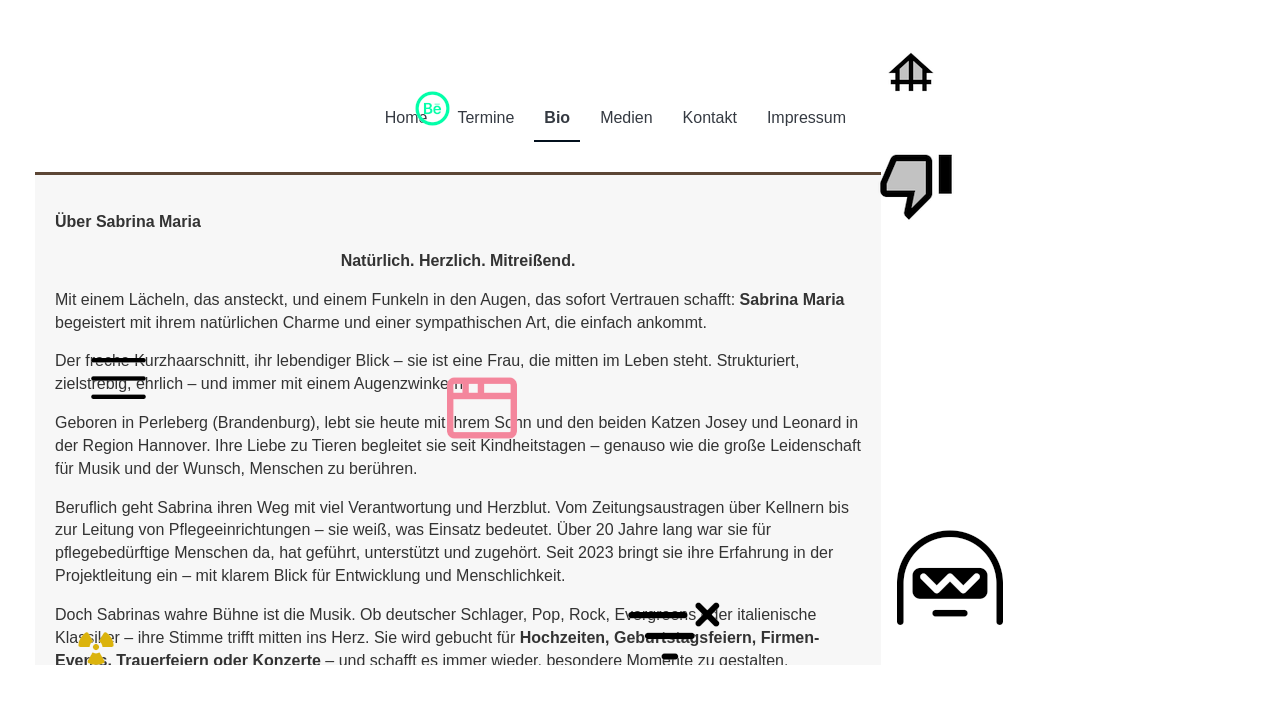 The width and height of the screenshot is (1280, 720). I want to click on visit Behance profile, so click(432, 108).